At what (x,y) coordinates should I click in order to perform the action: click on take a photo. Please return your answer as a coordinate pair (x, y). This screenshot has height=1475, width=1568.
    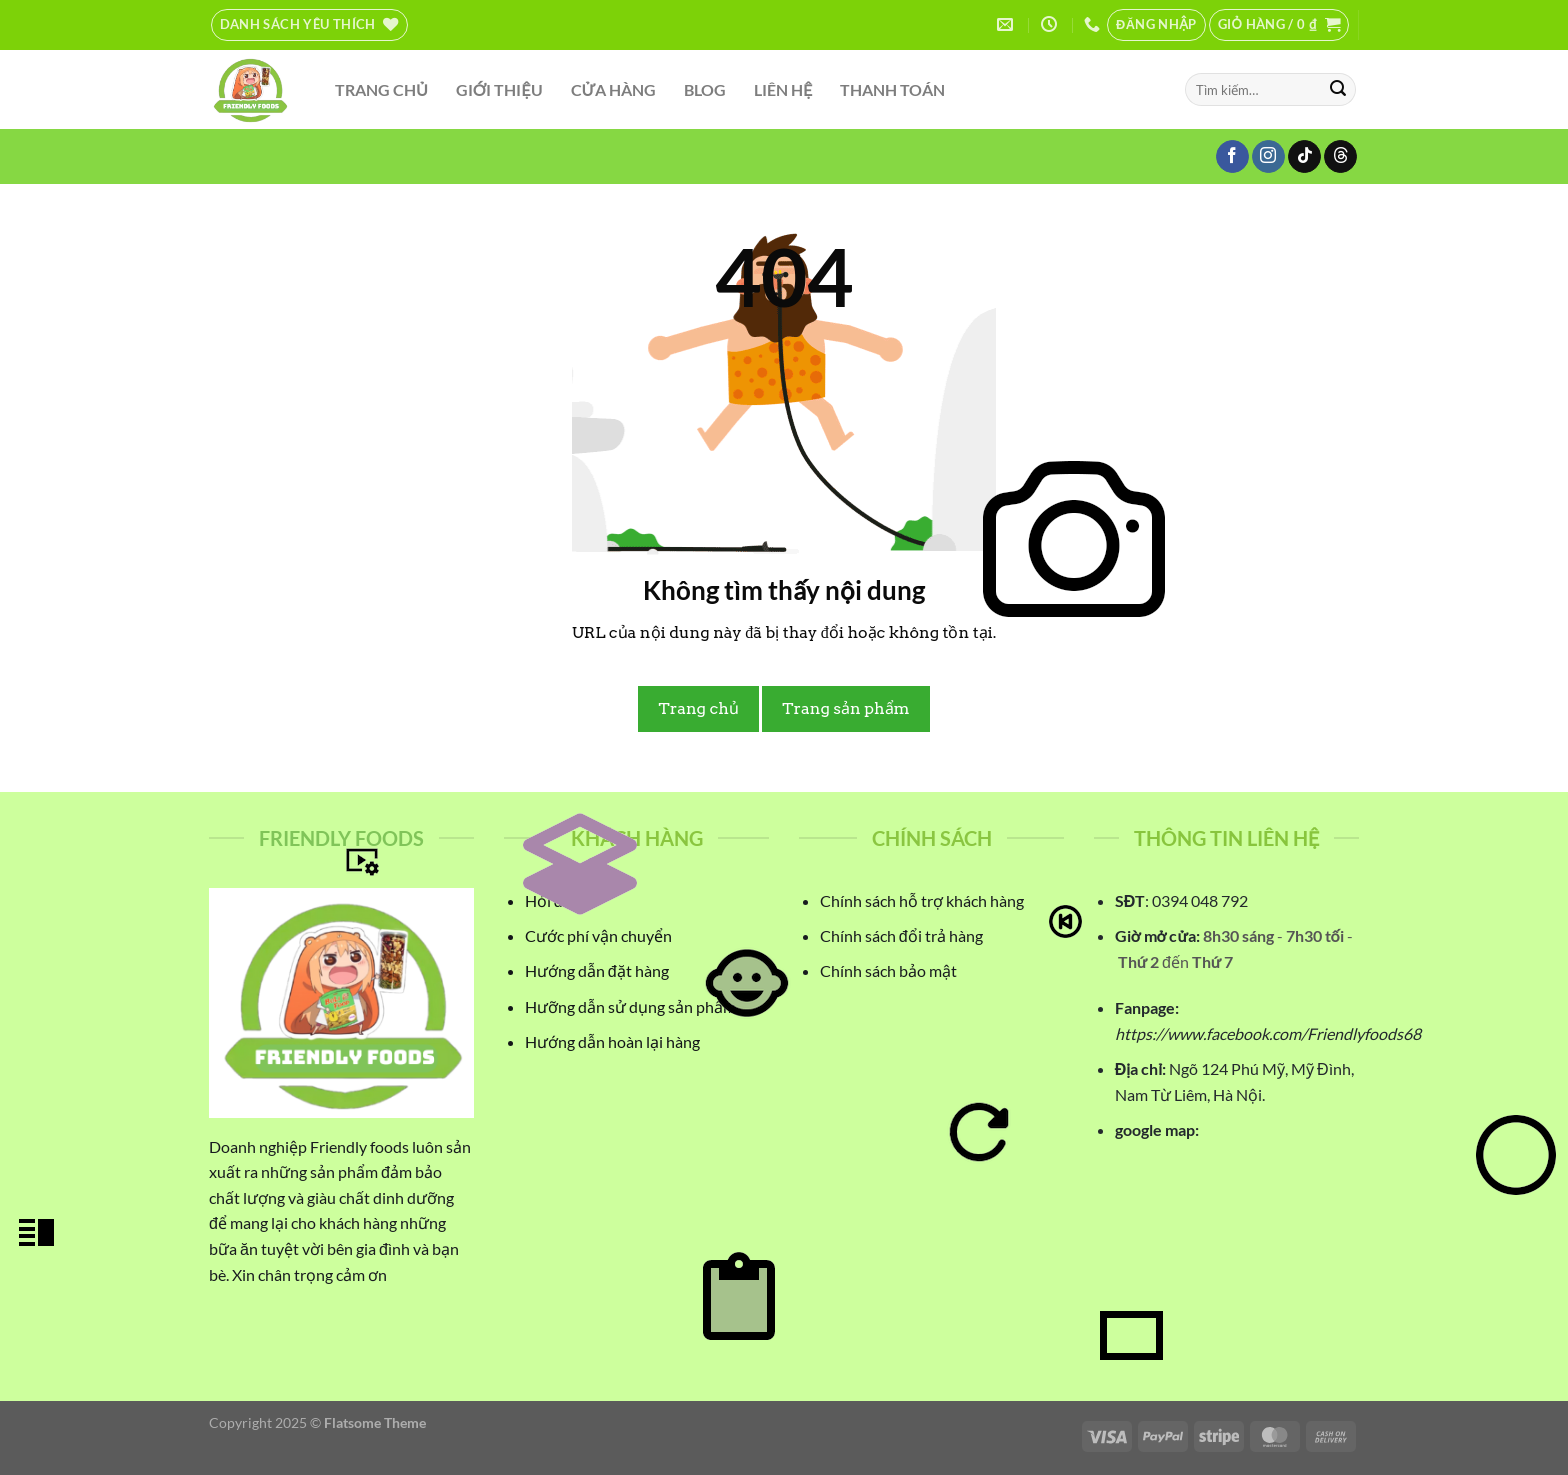
    Looking at the image, I should click on (1074, 539).